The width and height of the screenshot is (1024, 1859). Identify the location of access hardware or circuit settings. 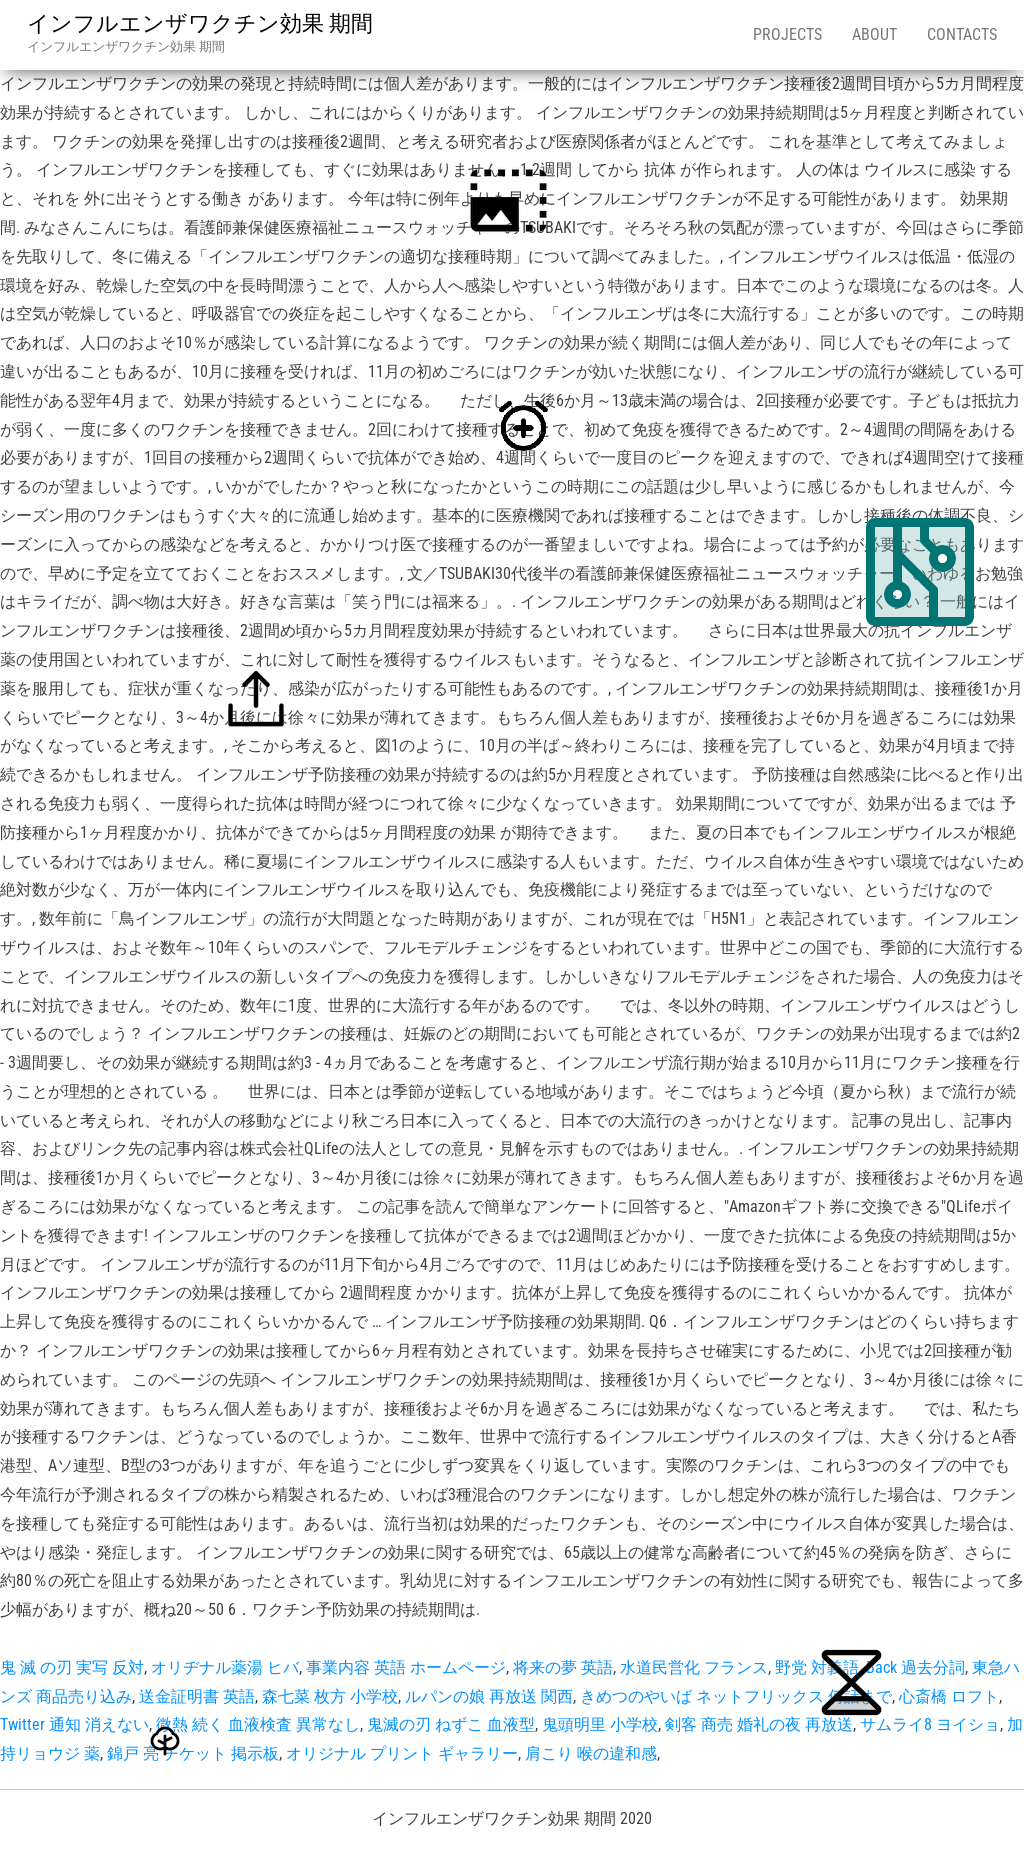
(920, 572).